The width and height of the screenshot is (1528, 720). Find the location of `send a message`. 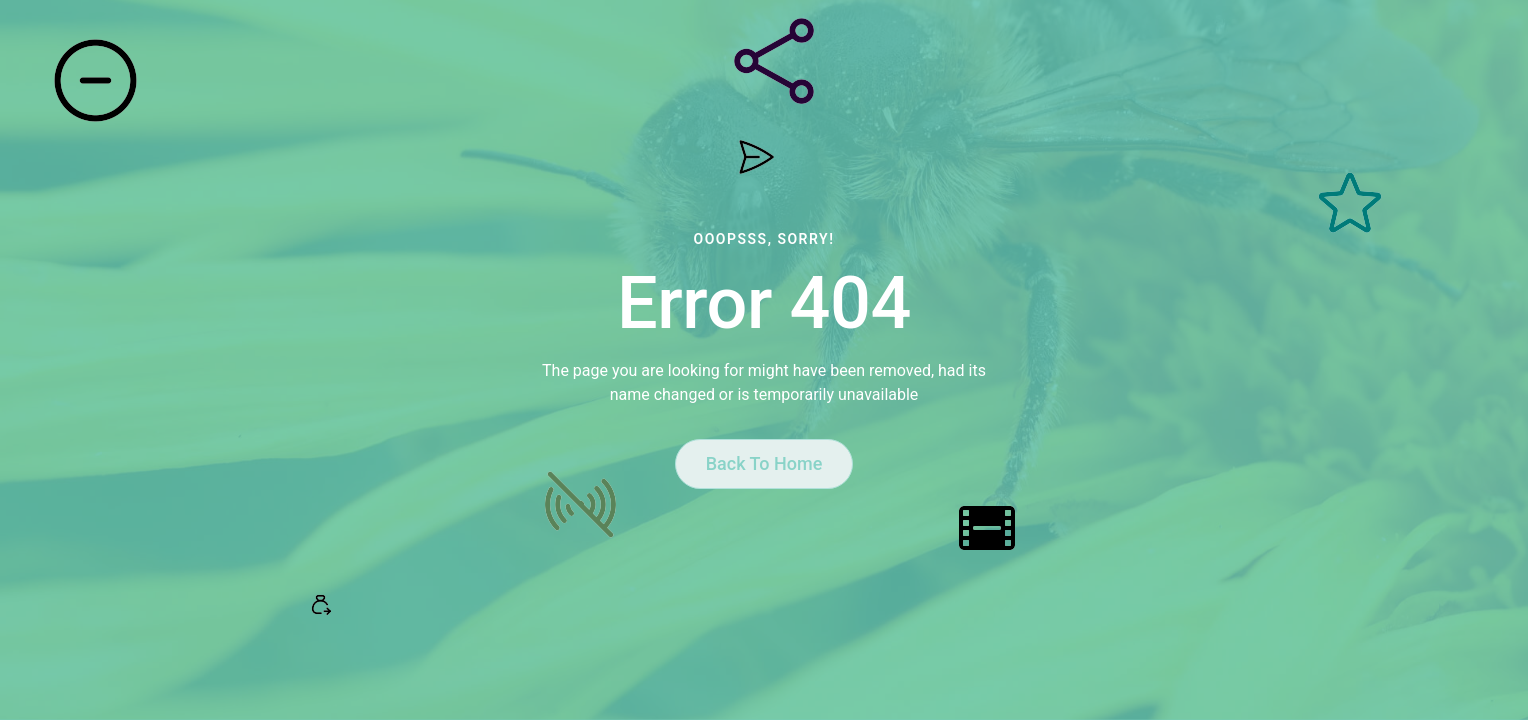

send a message is located at coordinates (756, 157).